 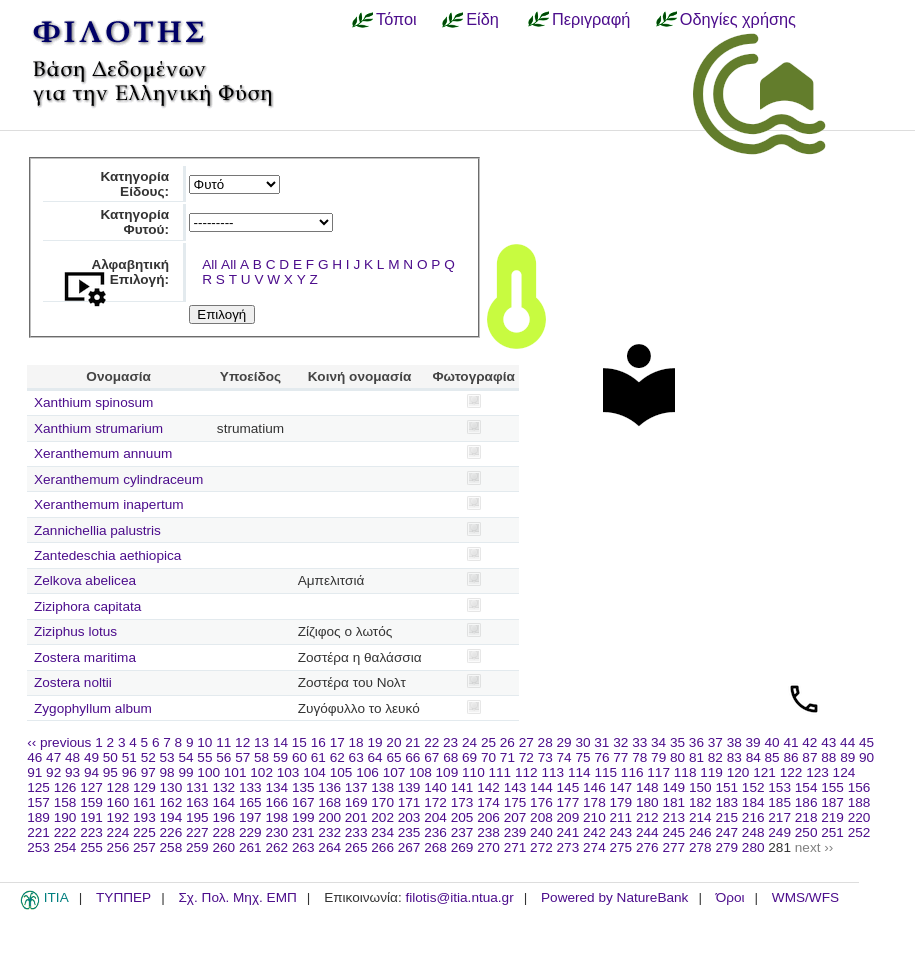 I want to click on tap to make a phone call, so click(x=804, y=699).